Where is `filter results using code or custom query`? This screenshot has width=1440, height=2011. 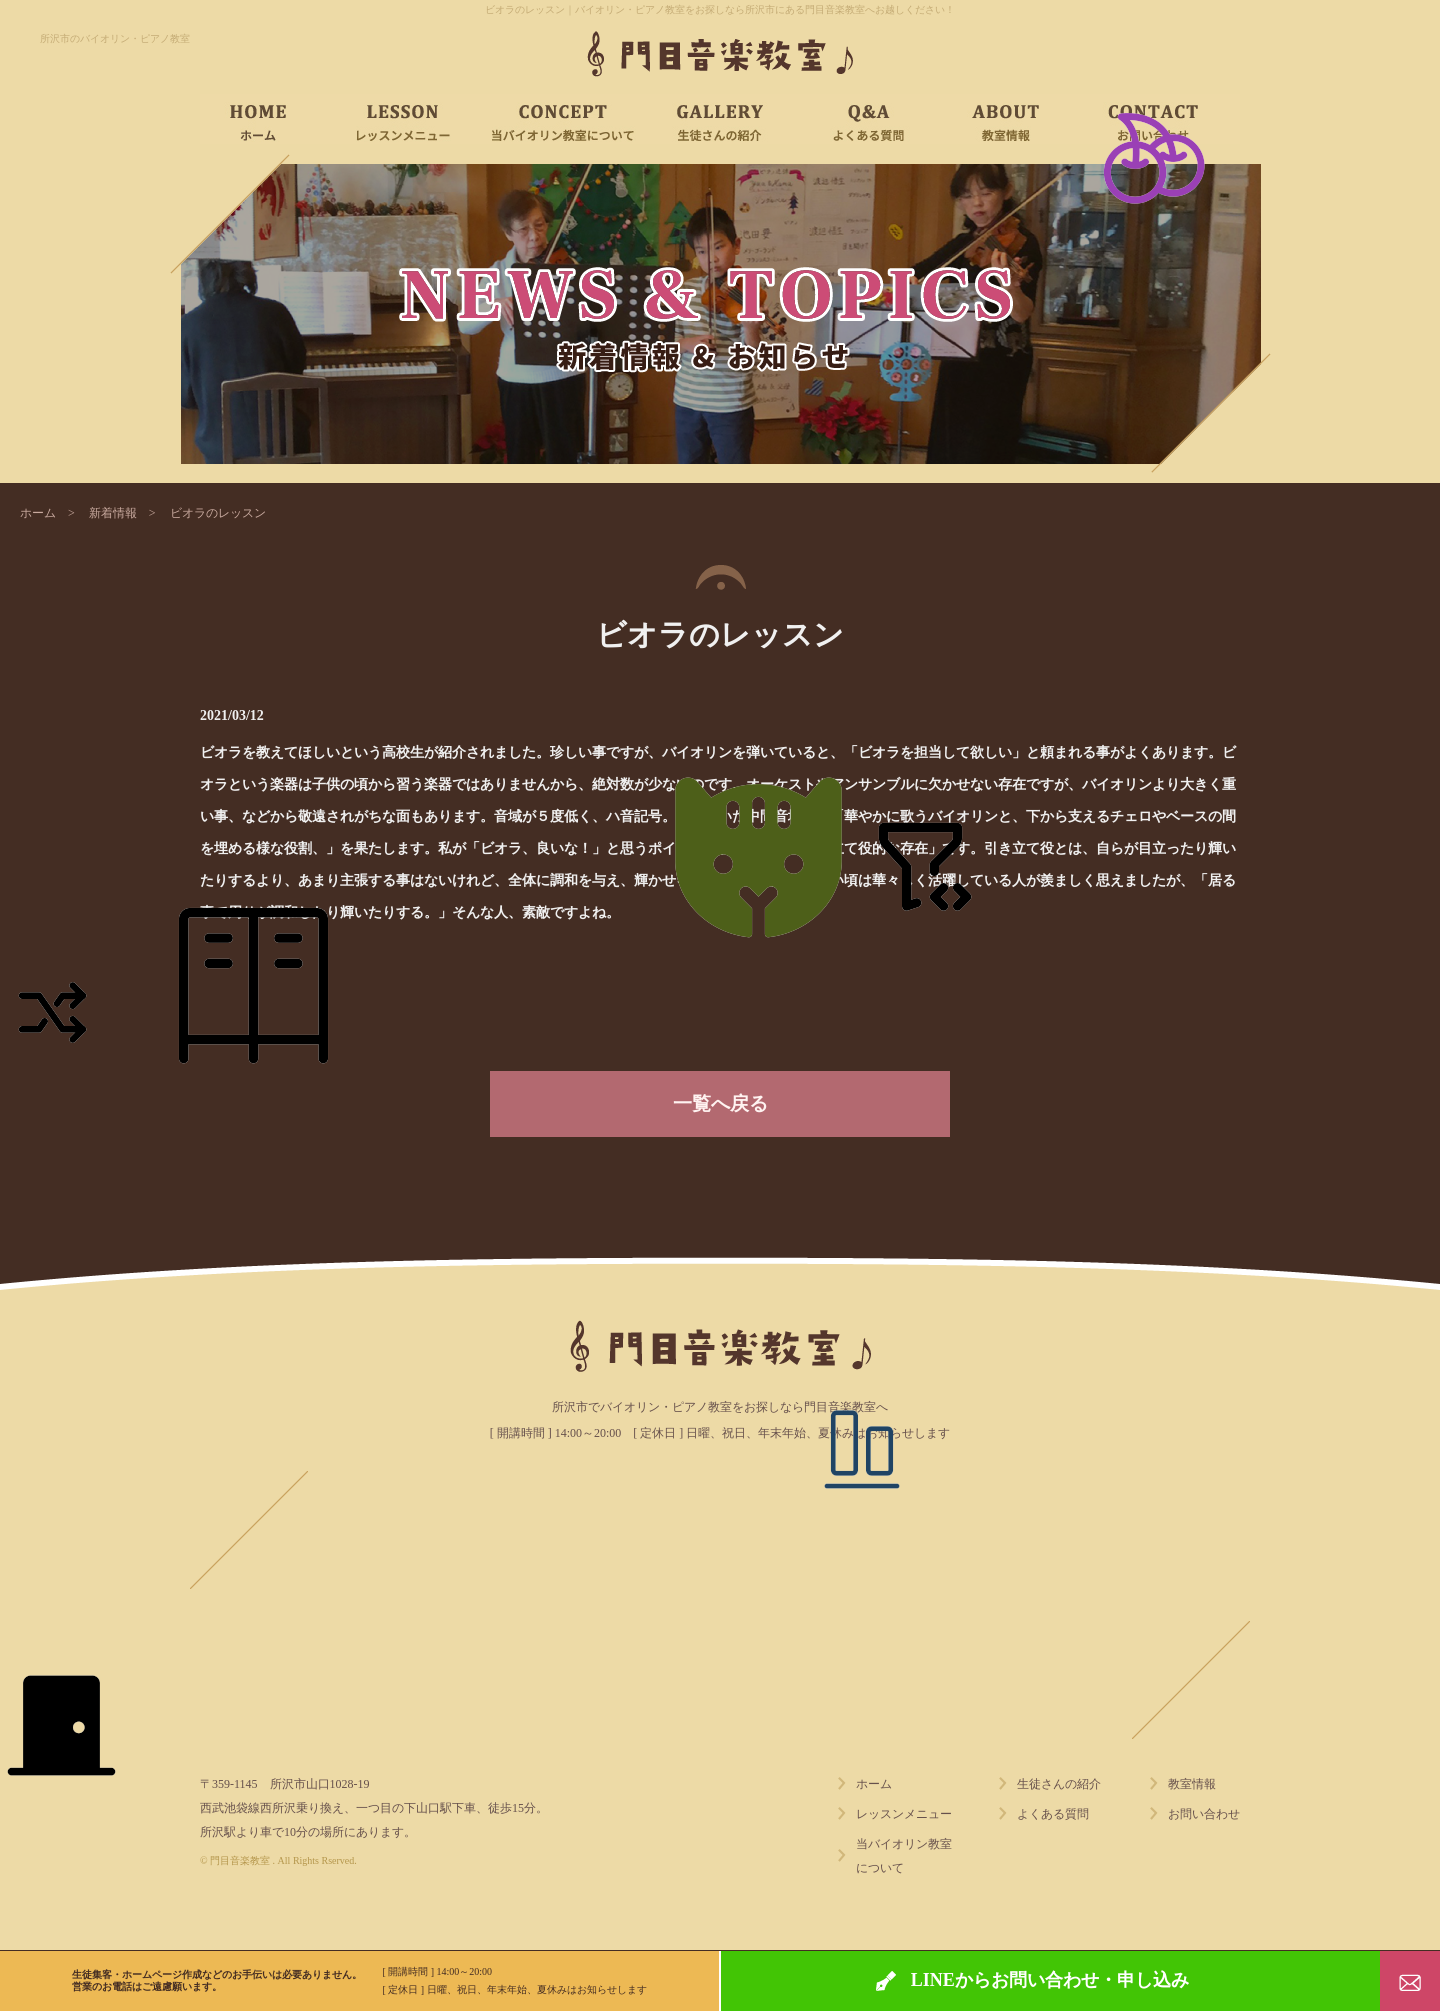
filter results using code or custom query is located at coordinates (920, 864).